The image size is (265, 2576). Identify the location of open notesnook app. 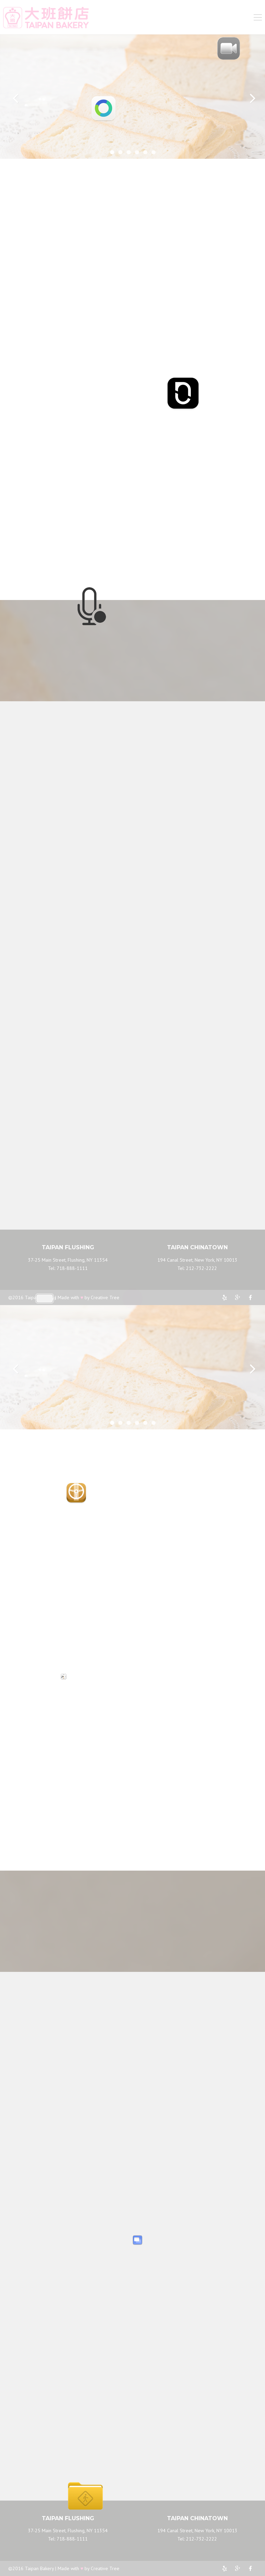
(183, 393).